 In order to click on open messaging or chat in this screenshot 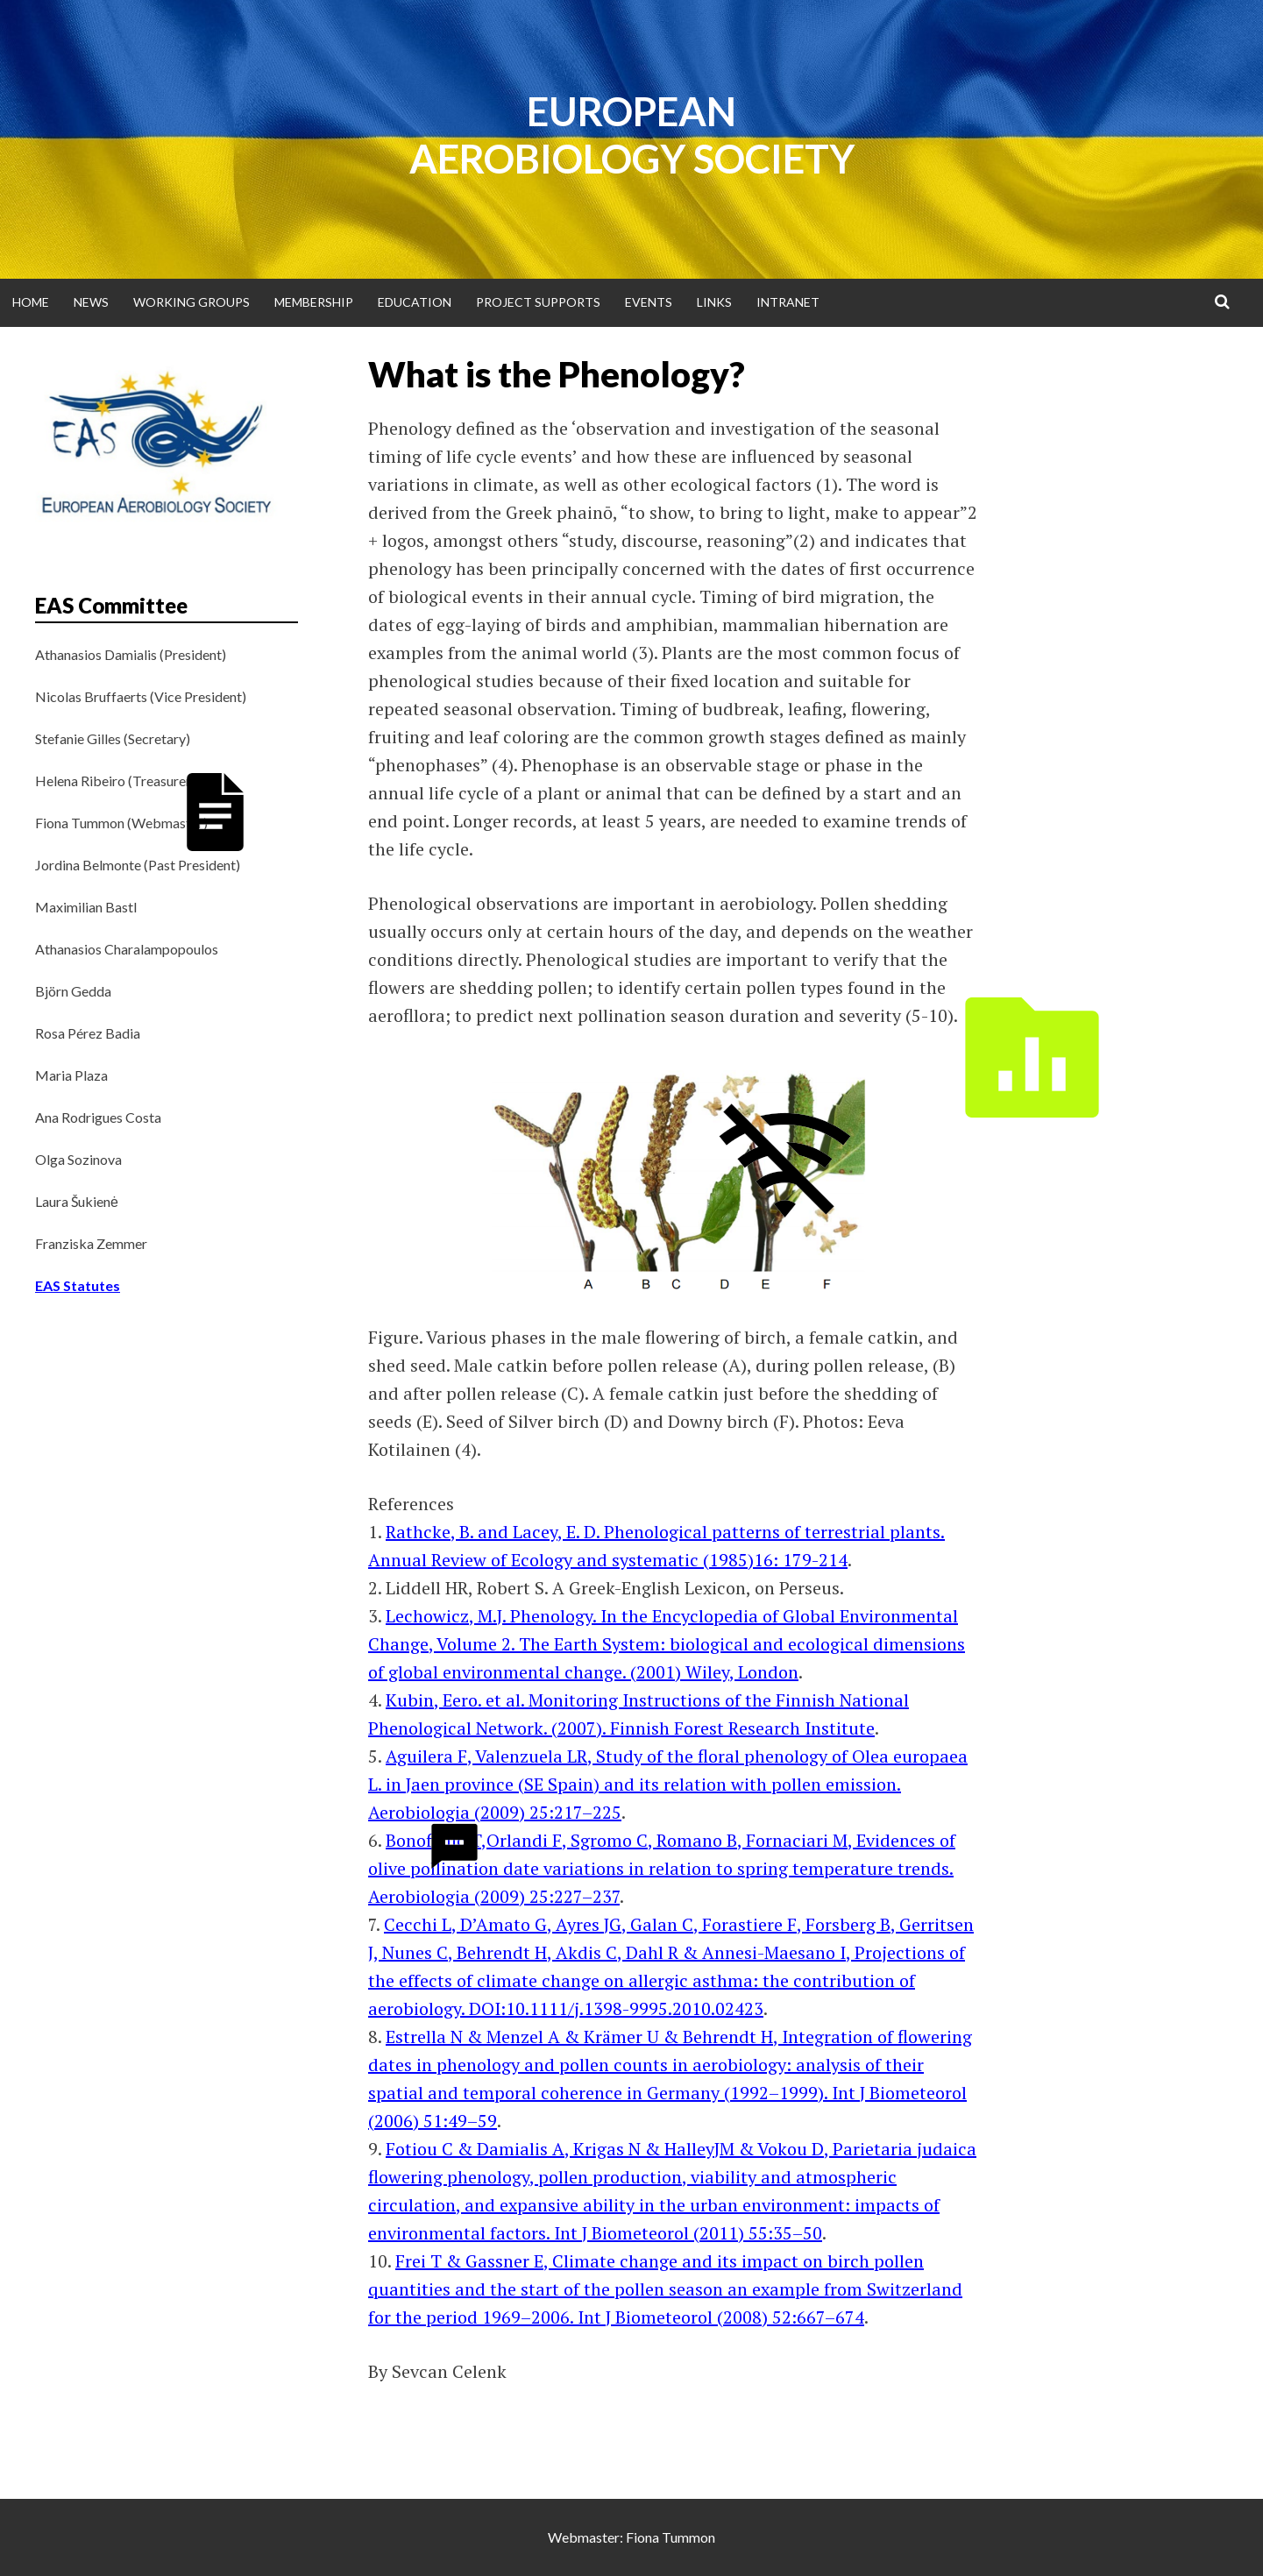, I will do `click(454, 1844)`.